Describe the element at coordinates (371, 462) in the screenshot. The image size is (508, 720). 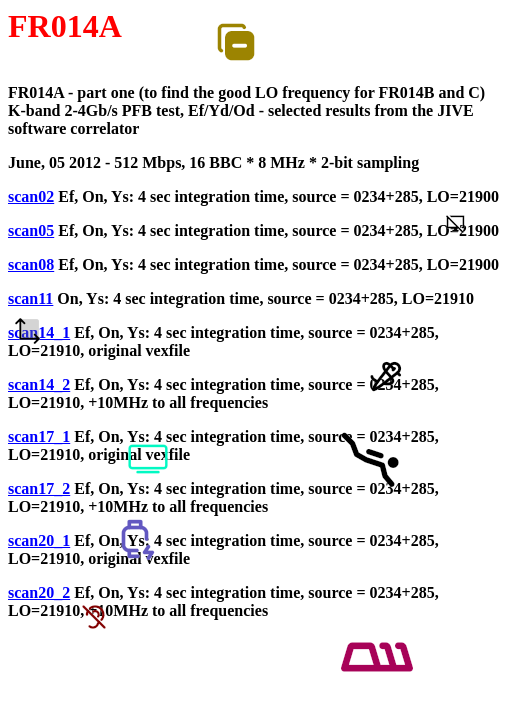
I see `browse scuba diving activities or lessons` at that location.